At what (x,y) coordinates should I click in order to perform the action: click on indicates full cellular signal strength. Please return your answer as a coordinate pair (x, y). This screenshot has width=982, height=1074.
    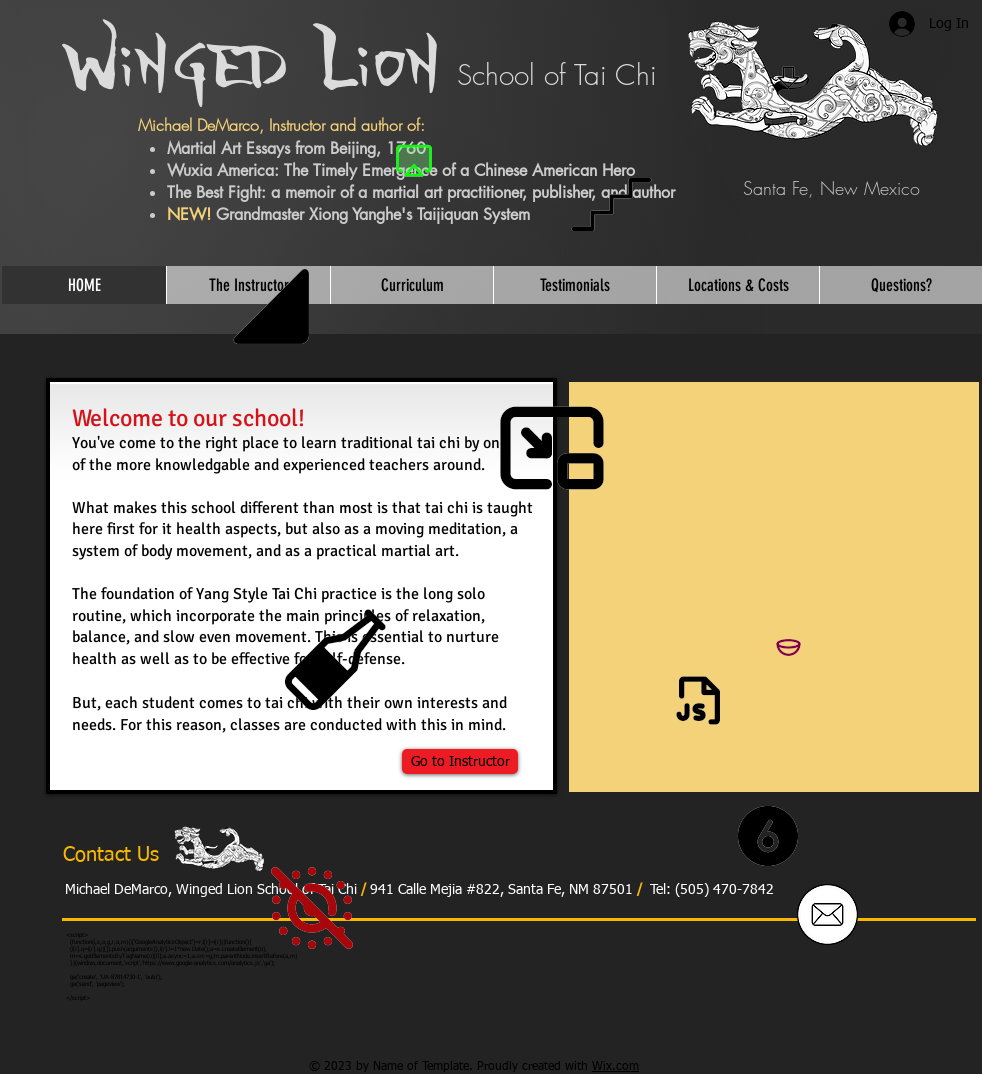
    Looking at the image, I should click on (268, 303).